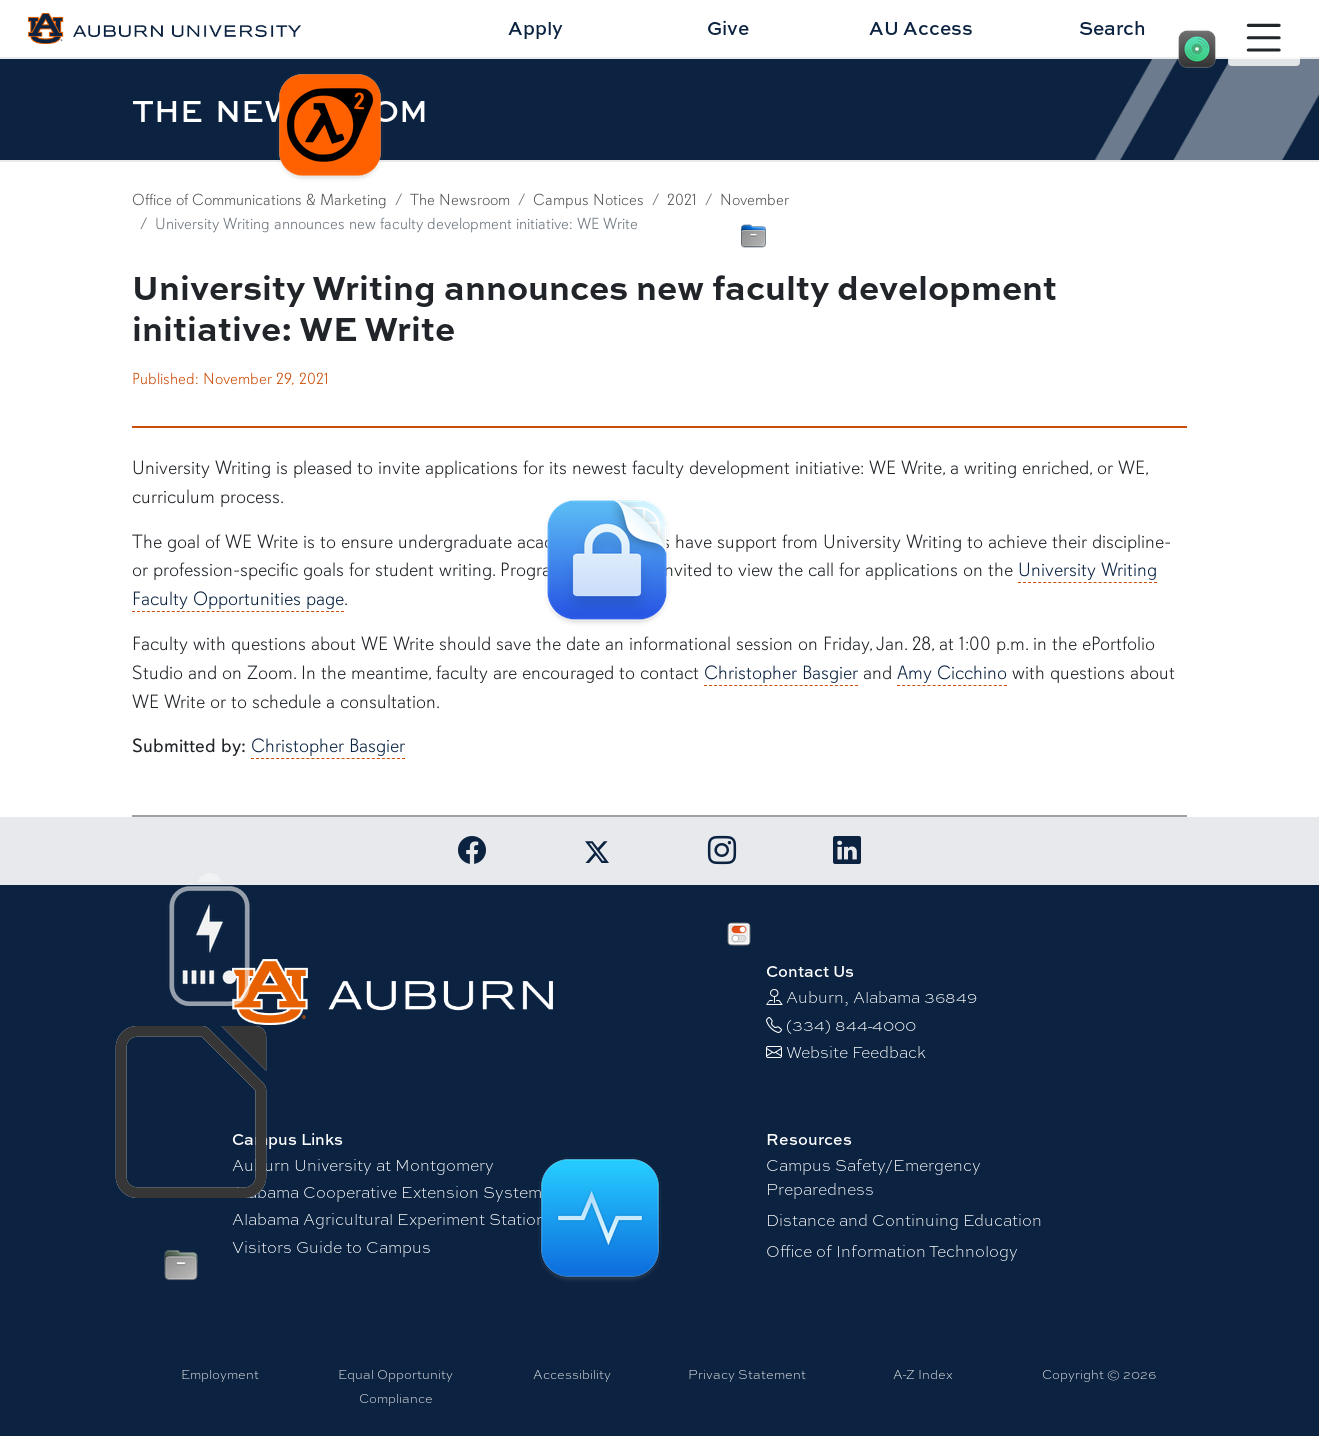 The image size is (1319, 1436). I want to click on launch half-life 2 game, so click(330, 125).